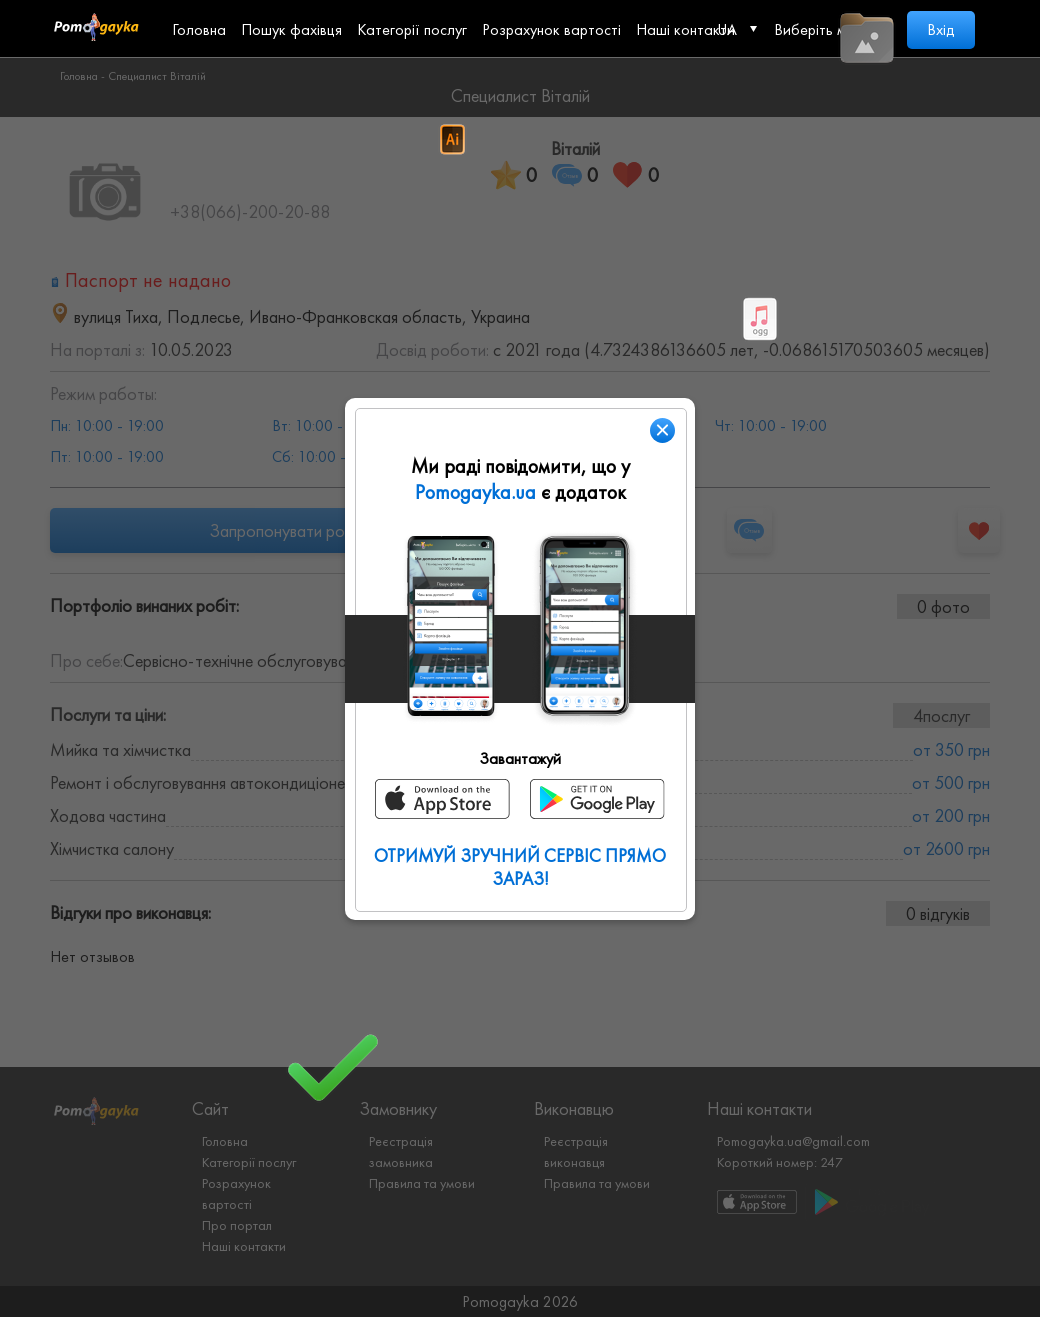 Image resolution: width=1040 pixels, height=1317 pixels. Describe the element at coordinates (333, 1070) in the screenshot. I see `indicates task or action completed successfully` at that location.